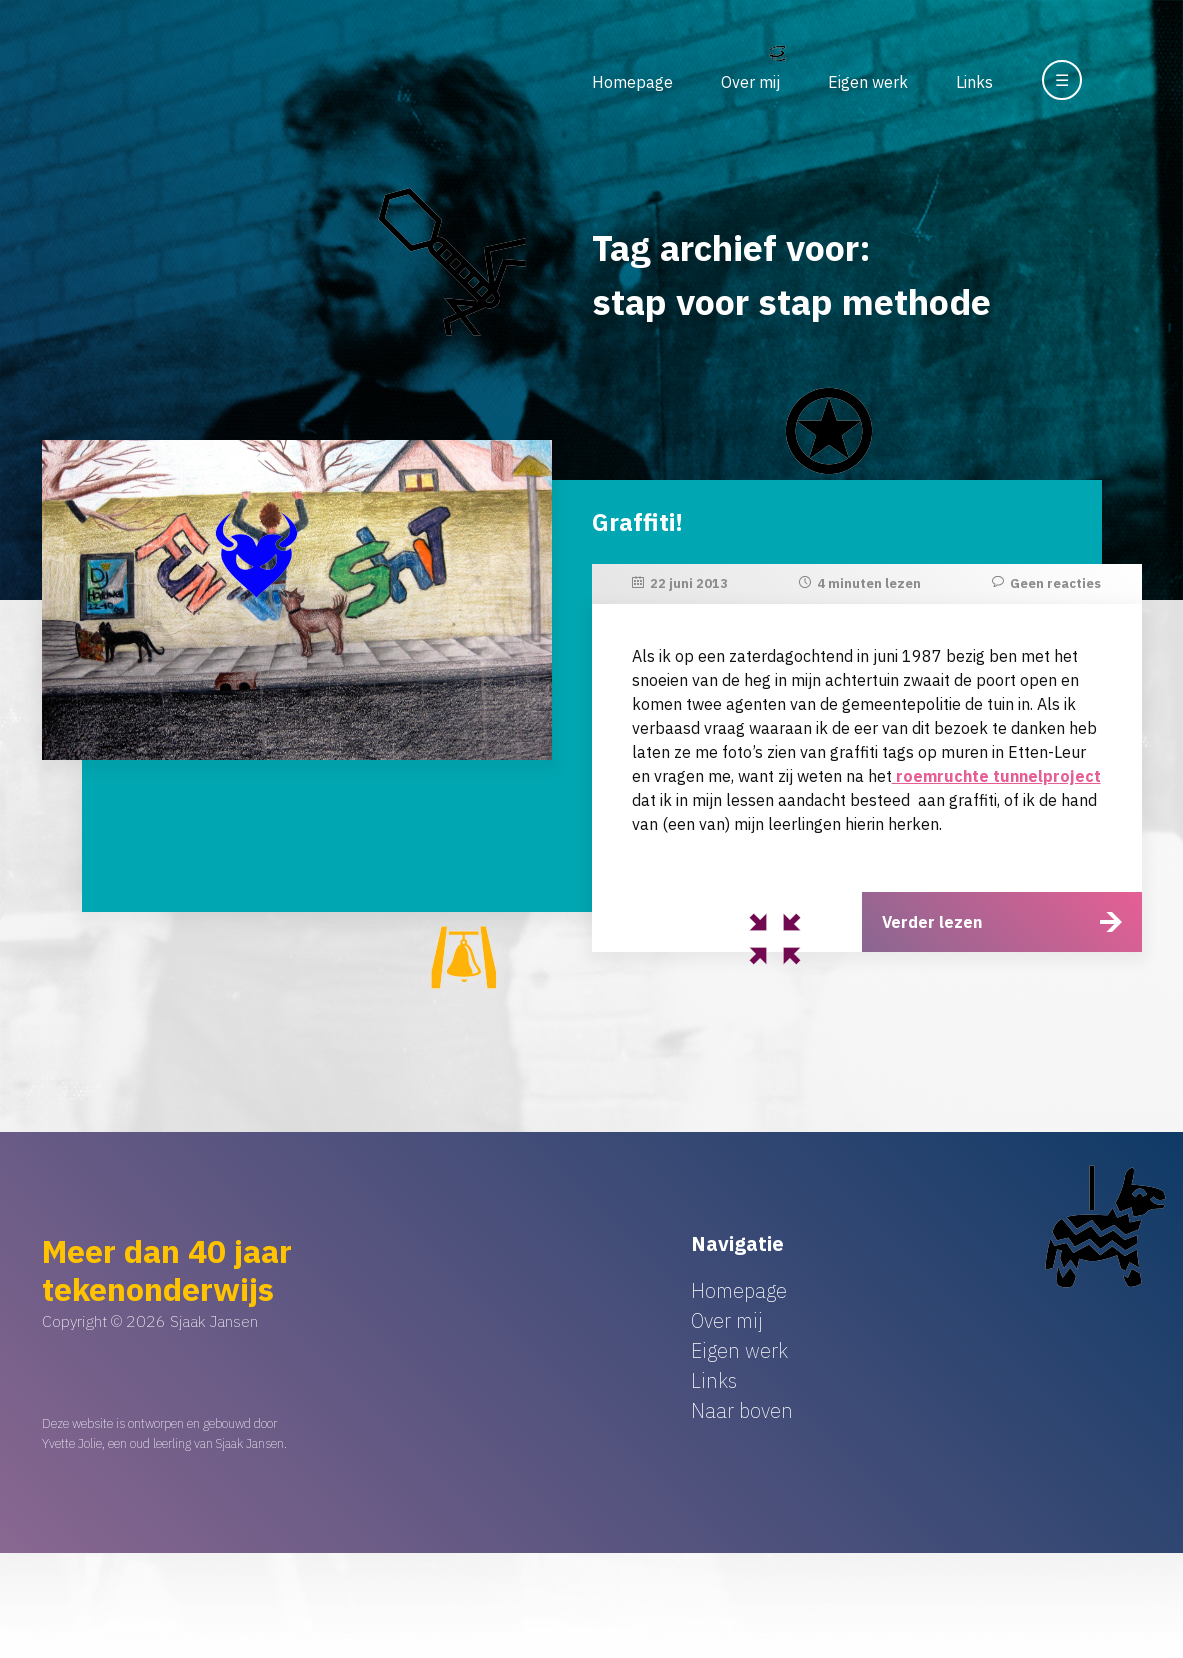  Describe the element at coordinates (256, 554) in the screenshot. I see `indicates a villain or antagonist character with romantic themes` at that location.